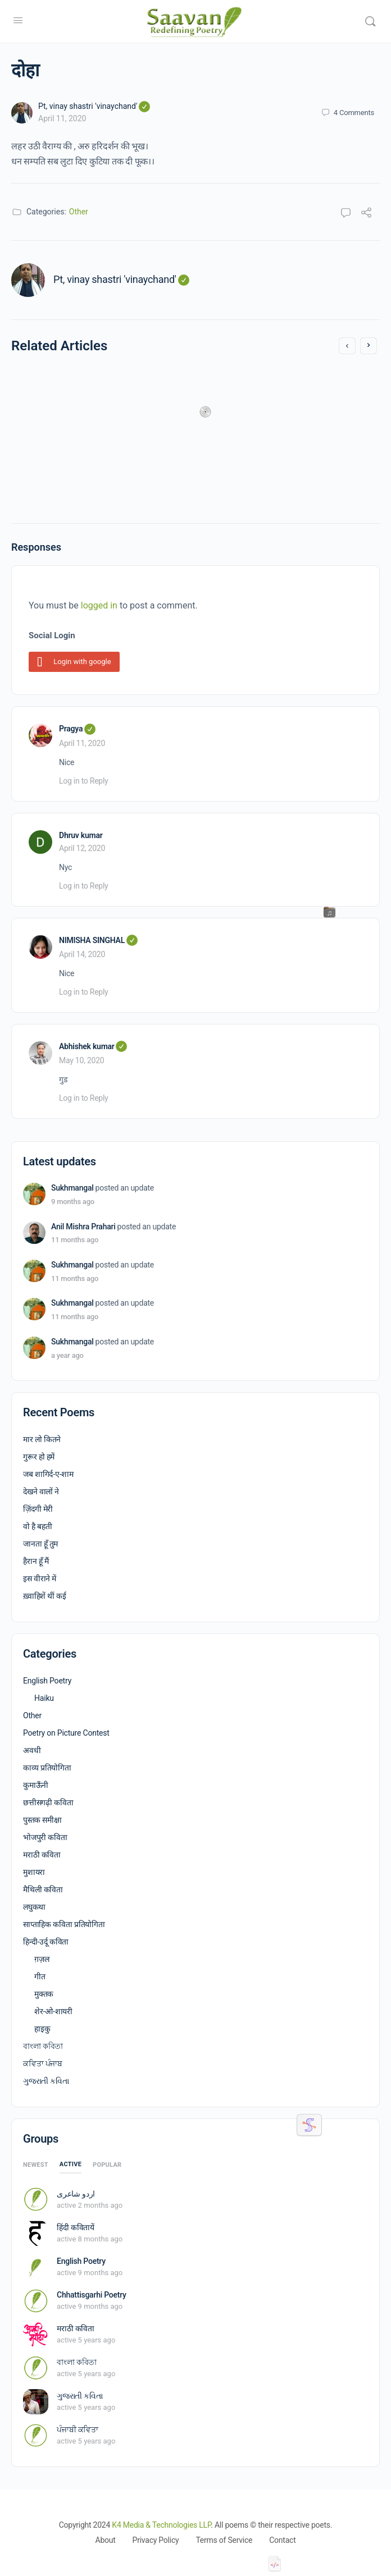 This screenshot has height=2576, width=391. I want to click on a maven xml configuration file, so click(275, 2564).